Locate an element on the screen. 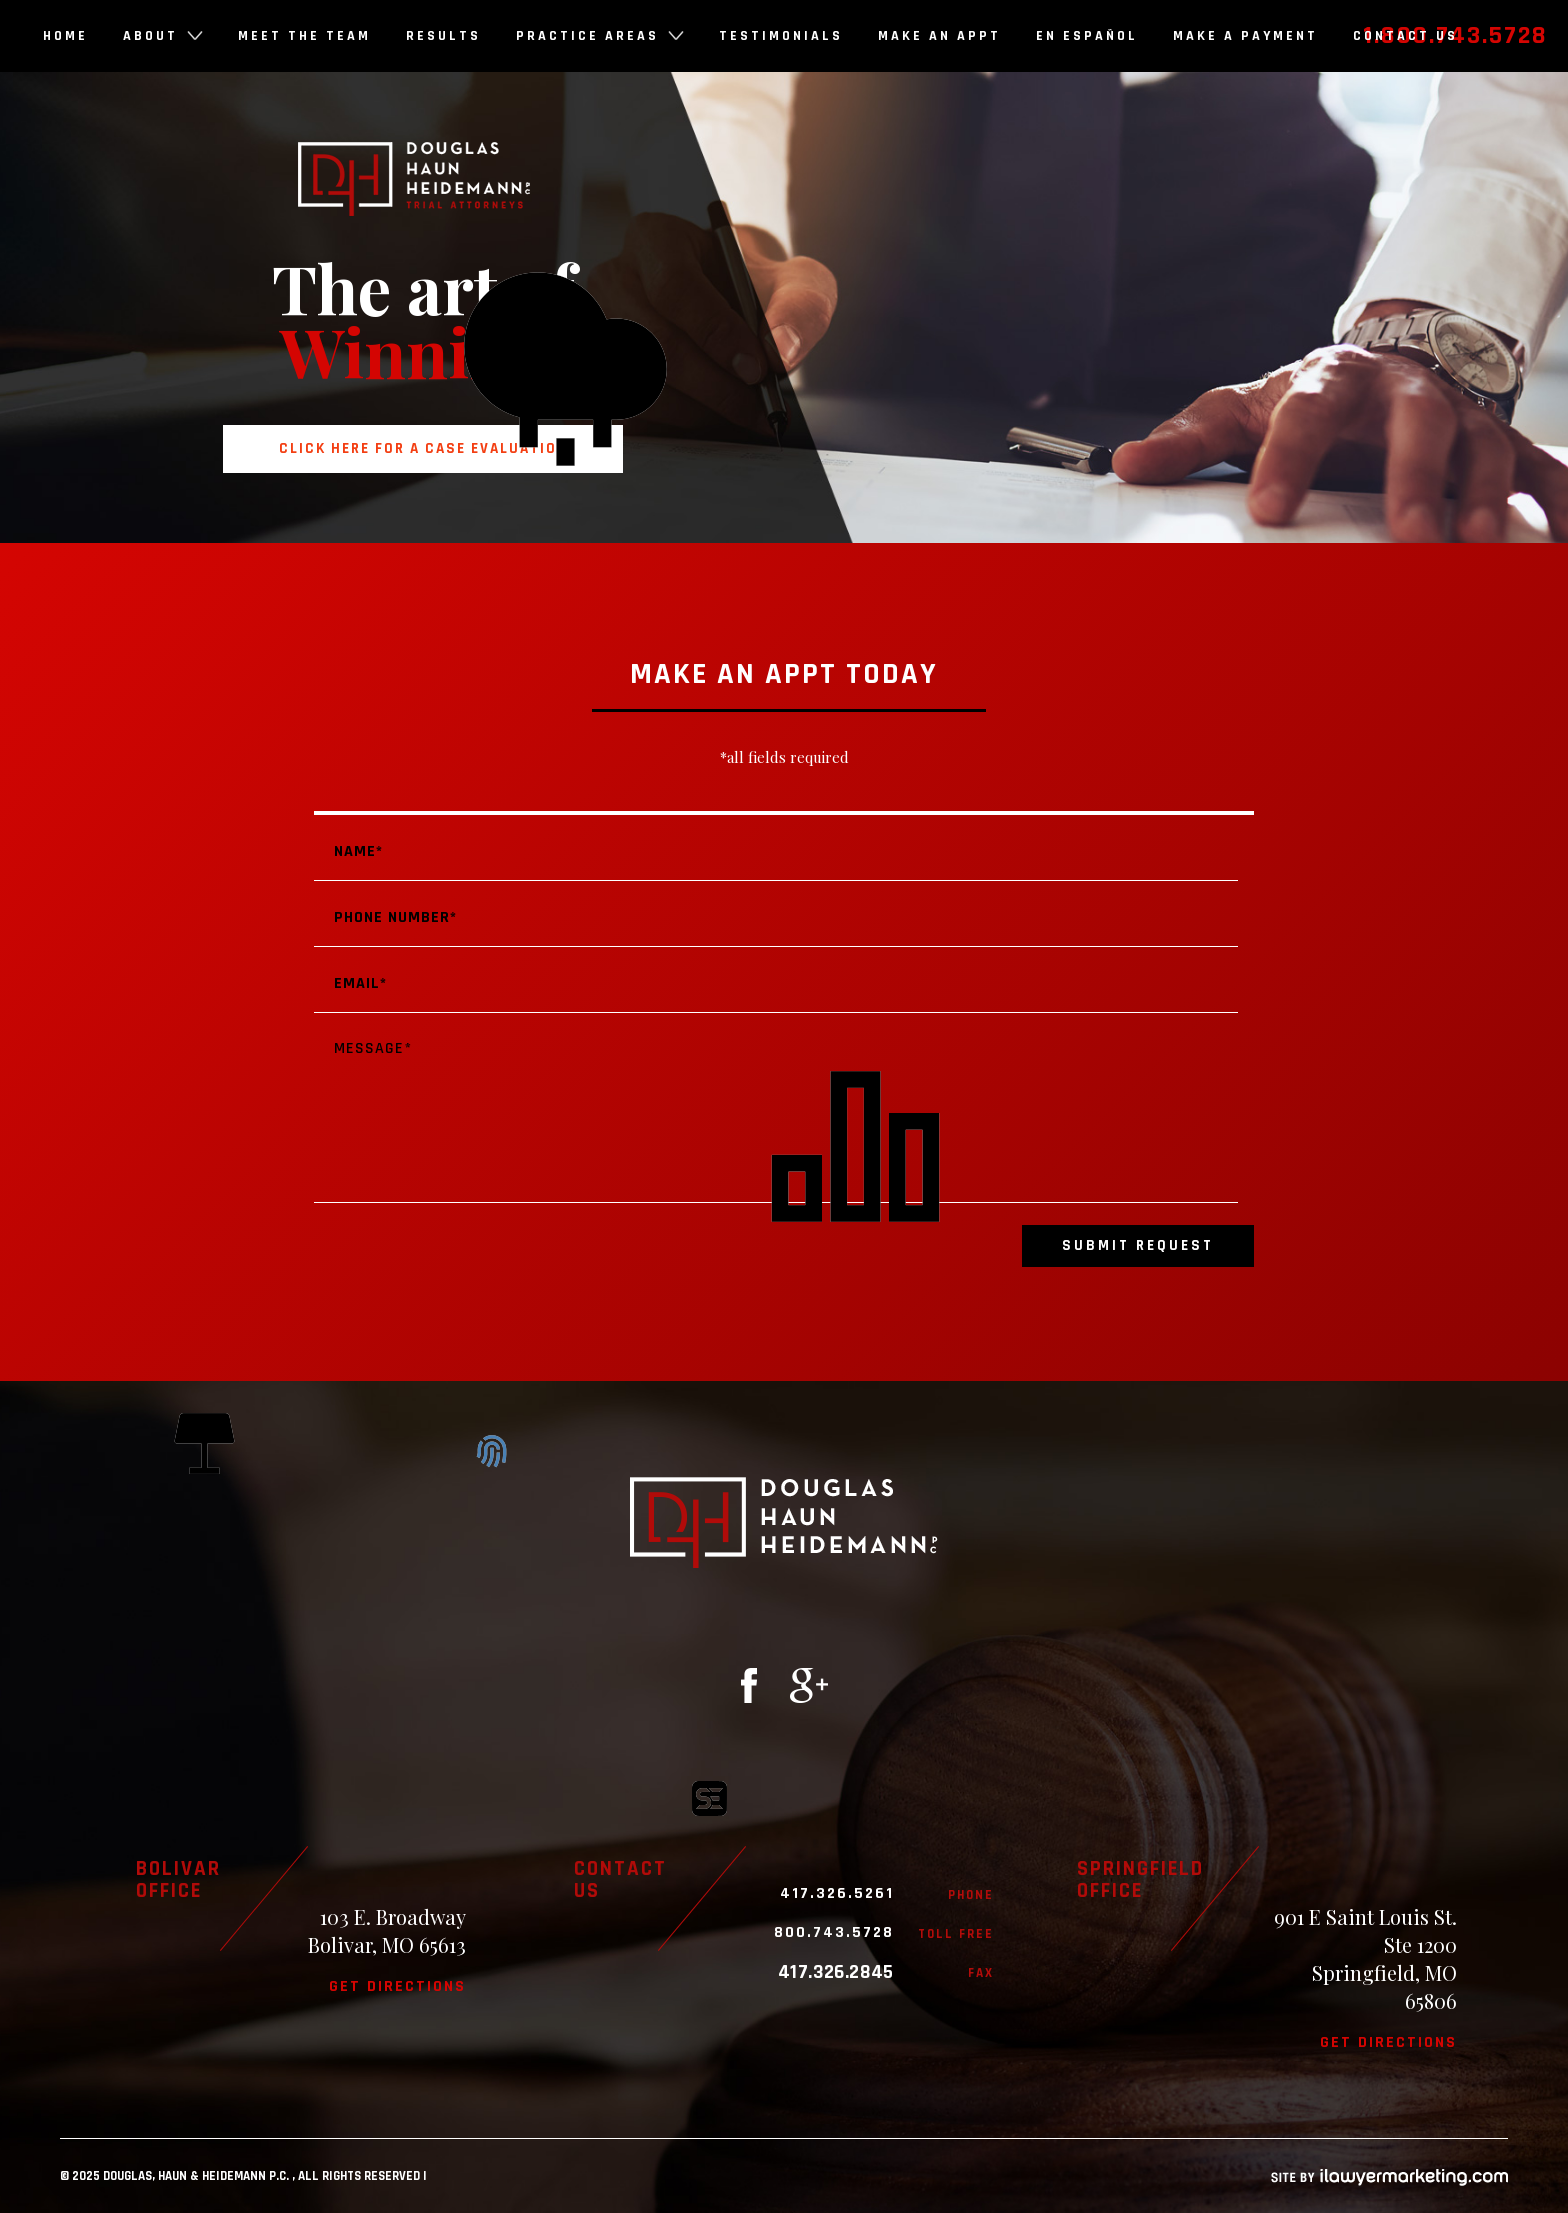 This screenshot has width=1568, height=2213. open Subtitle Edit application is located at coordinates (709, 1798).